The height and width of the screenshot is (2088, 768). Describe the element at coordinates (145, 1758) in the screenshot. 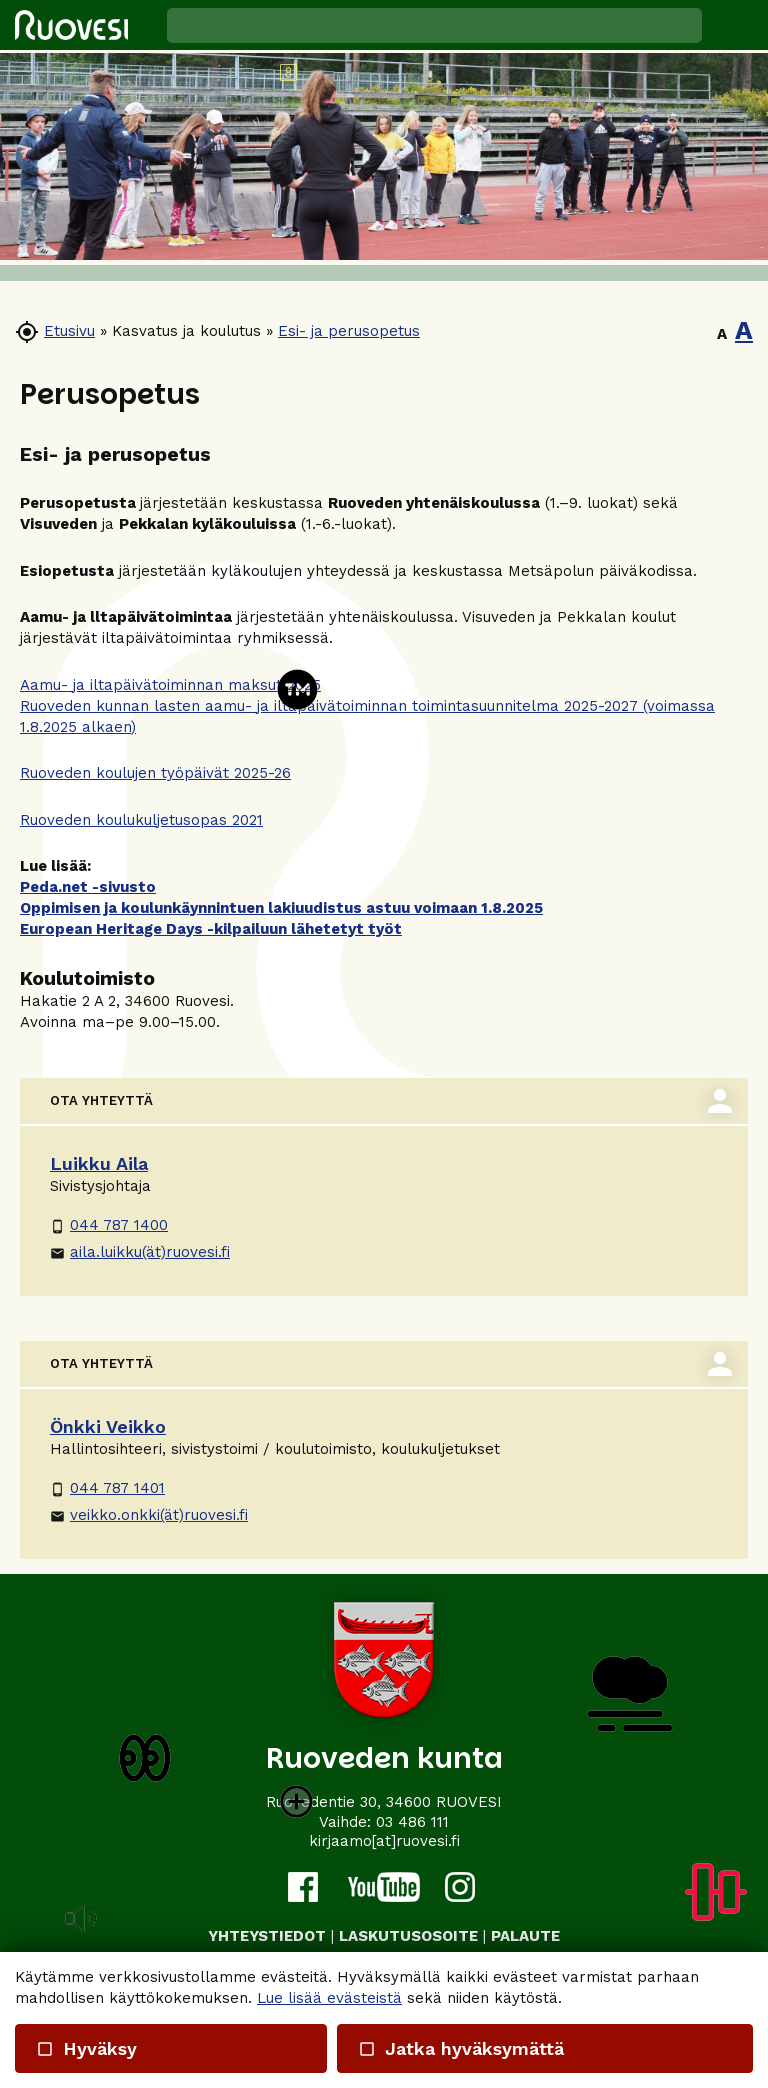

I see `mark content as viewed or seen` at that location.